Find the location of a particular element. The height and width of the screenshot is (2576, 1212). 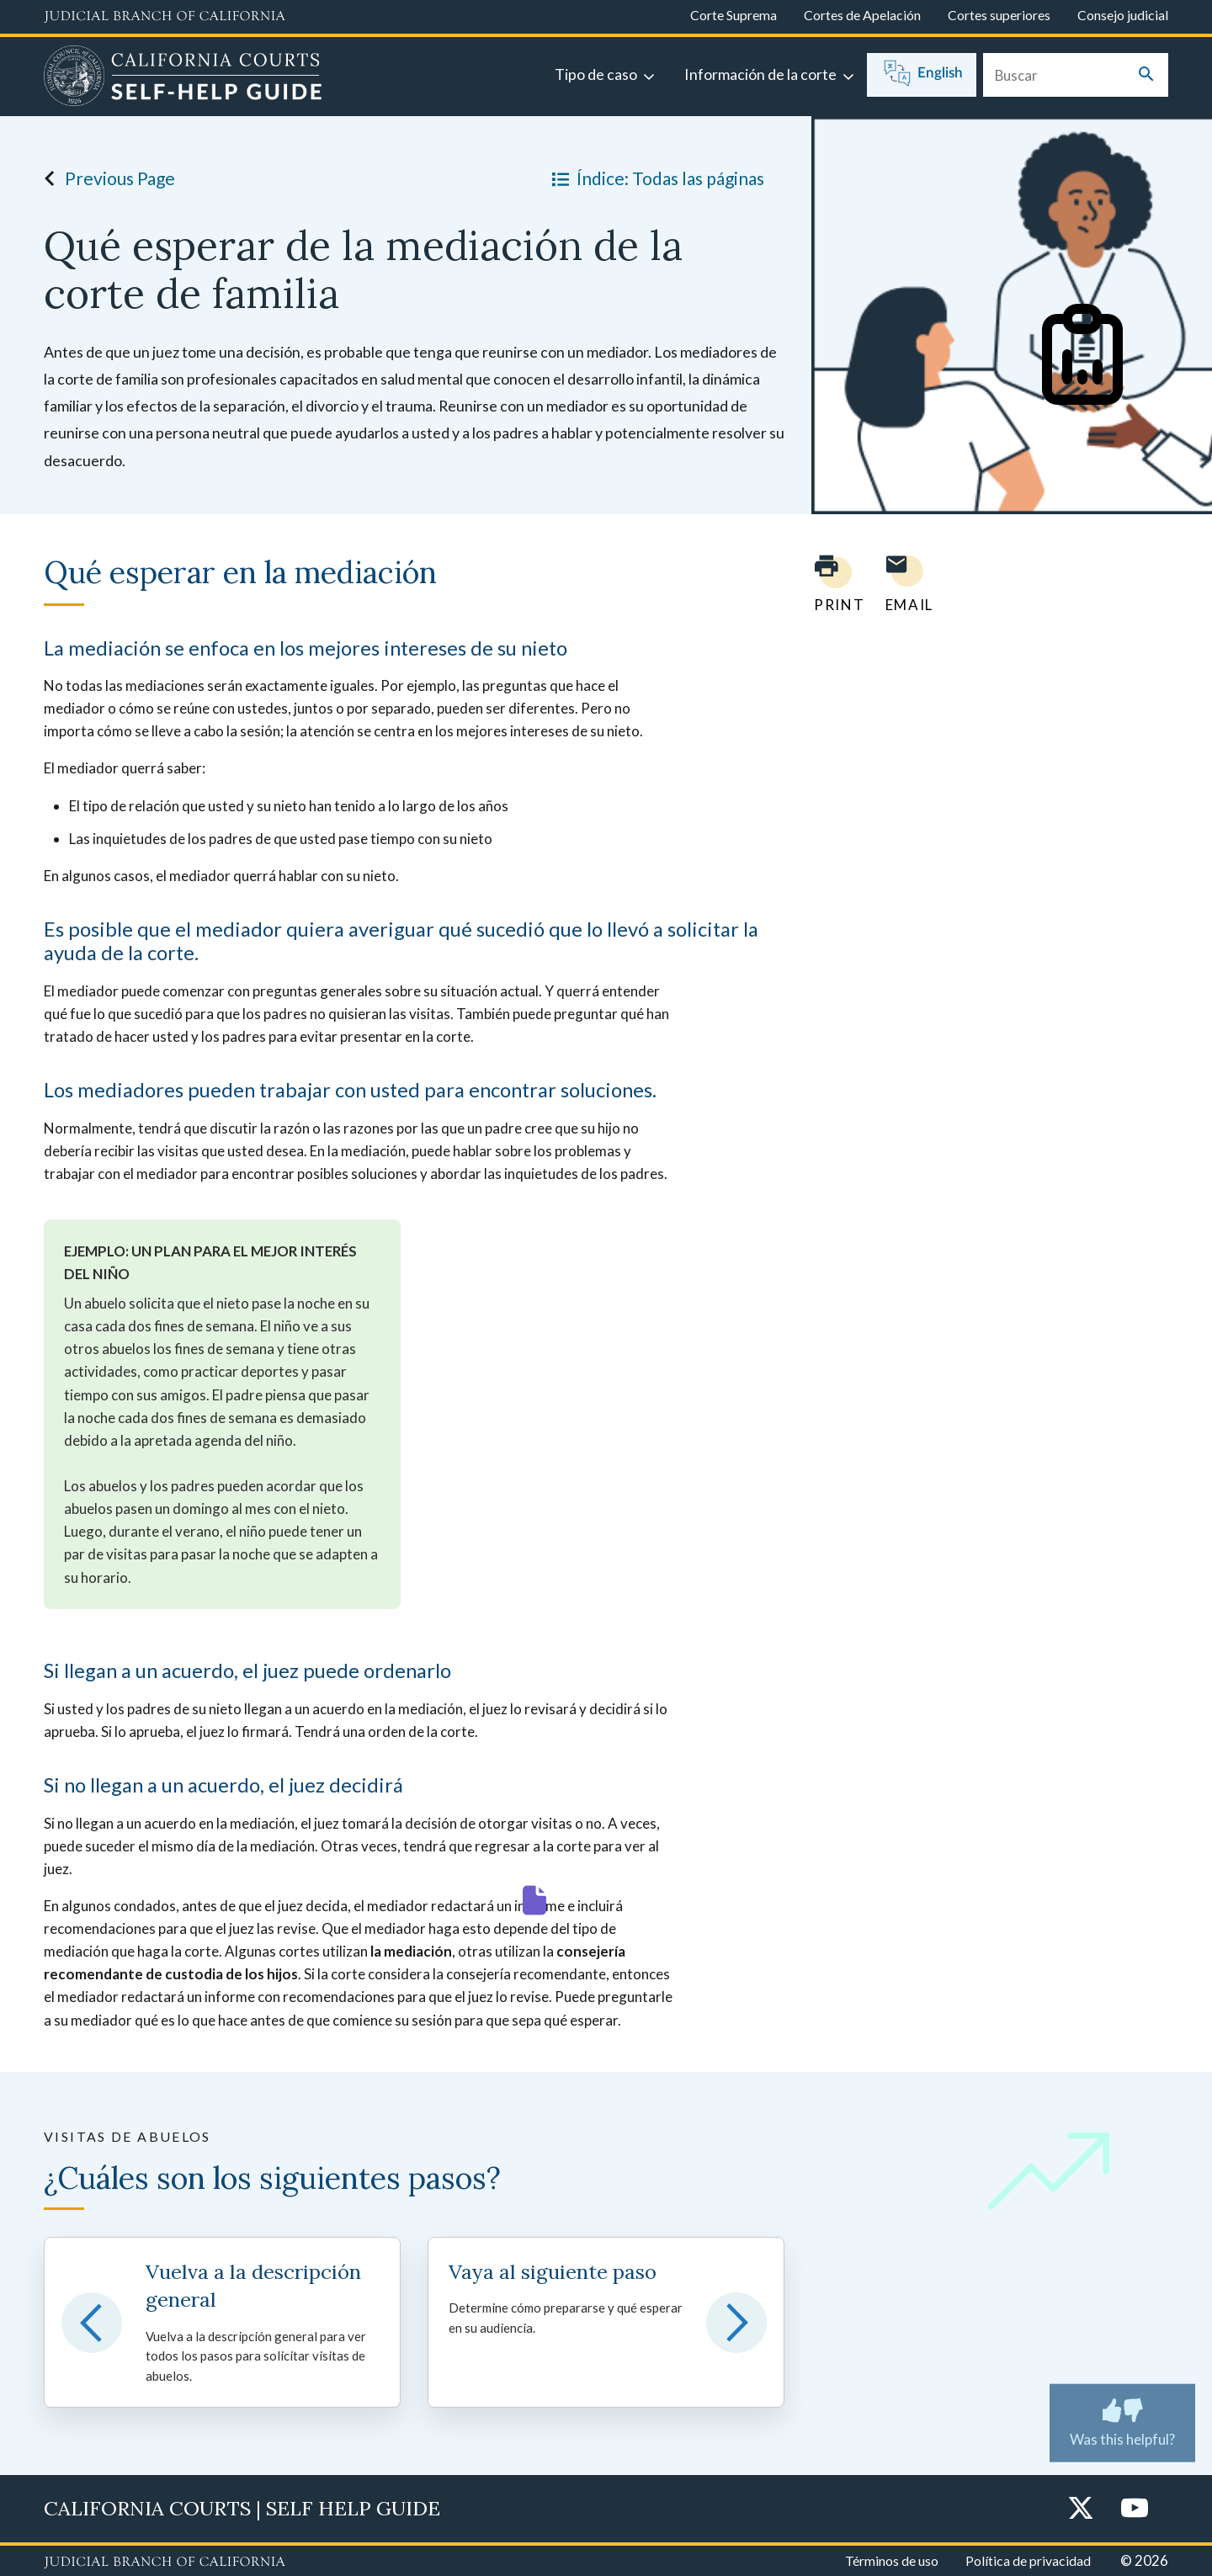

open or view a file is located at coordinates (534, 1900).